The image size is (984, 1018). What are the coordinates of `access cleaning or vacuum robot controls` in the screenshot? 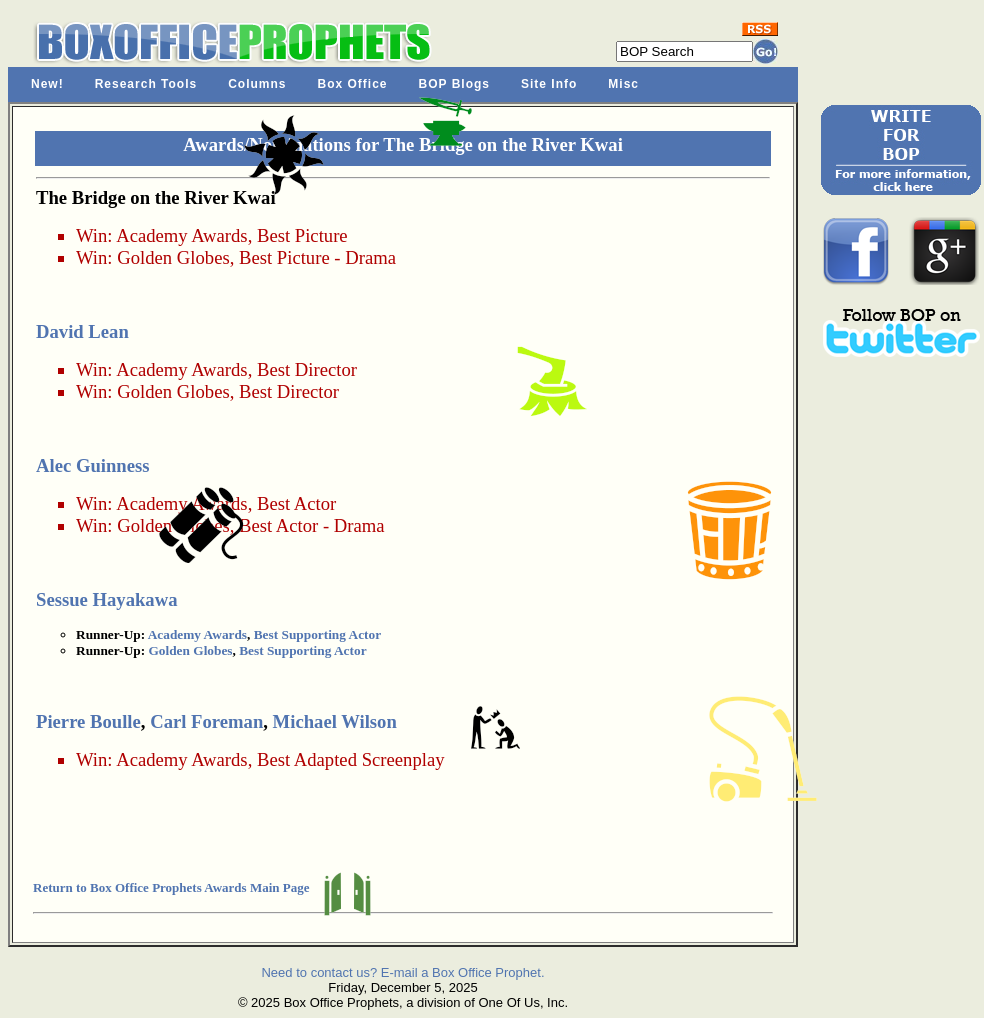 It's located at (763, 749).